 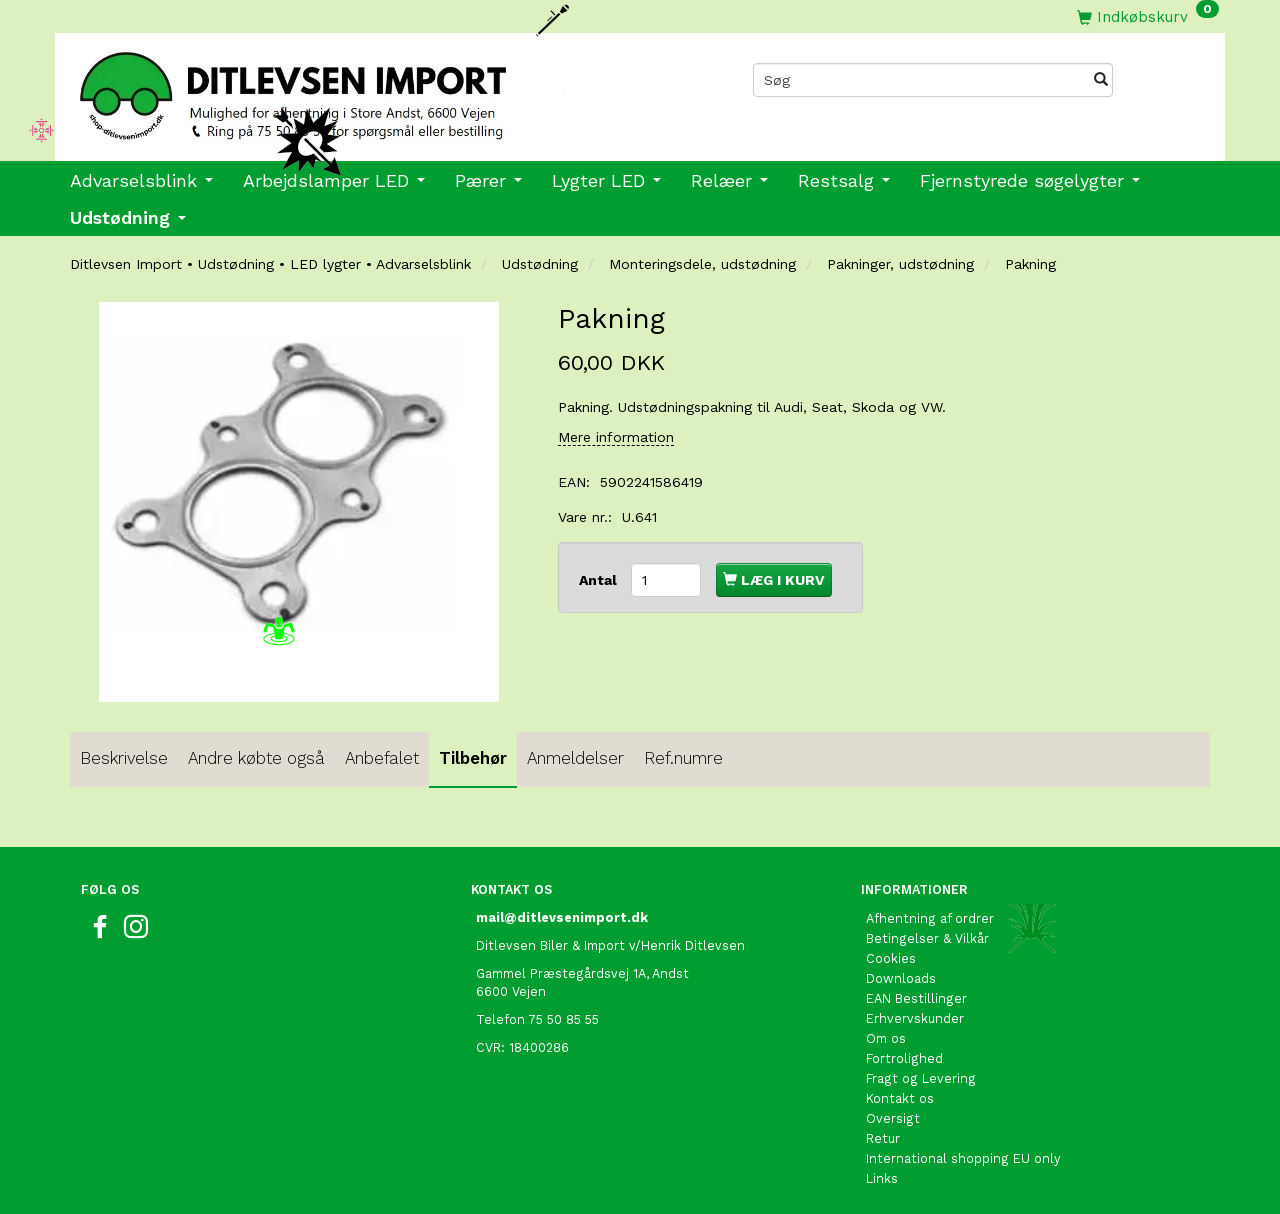 What do you see at coordinates (552, 20) in the screenshot?
I see `select anti-tank weapon` at bounding box center [552, 20].